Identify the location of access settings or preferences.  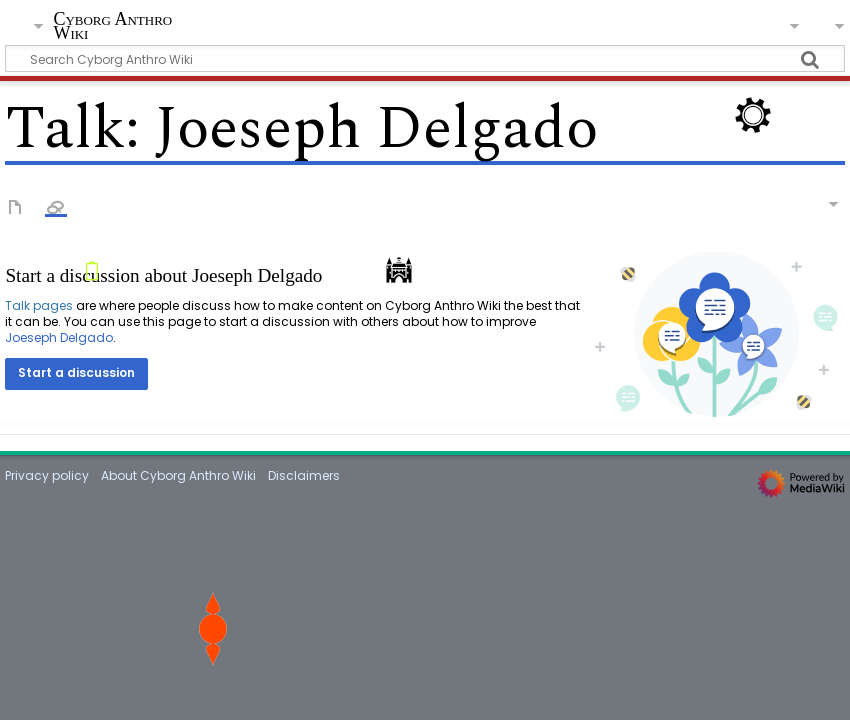
(753, 115).